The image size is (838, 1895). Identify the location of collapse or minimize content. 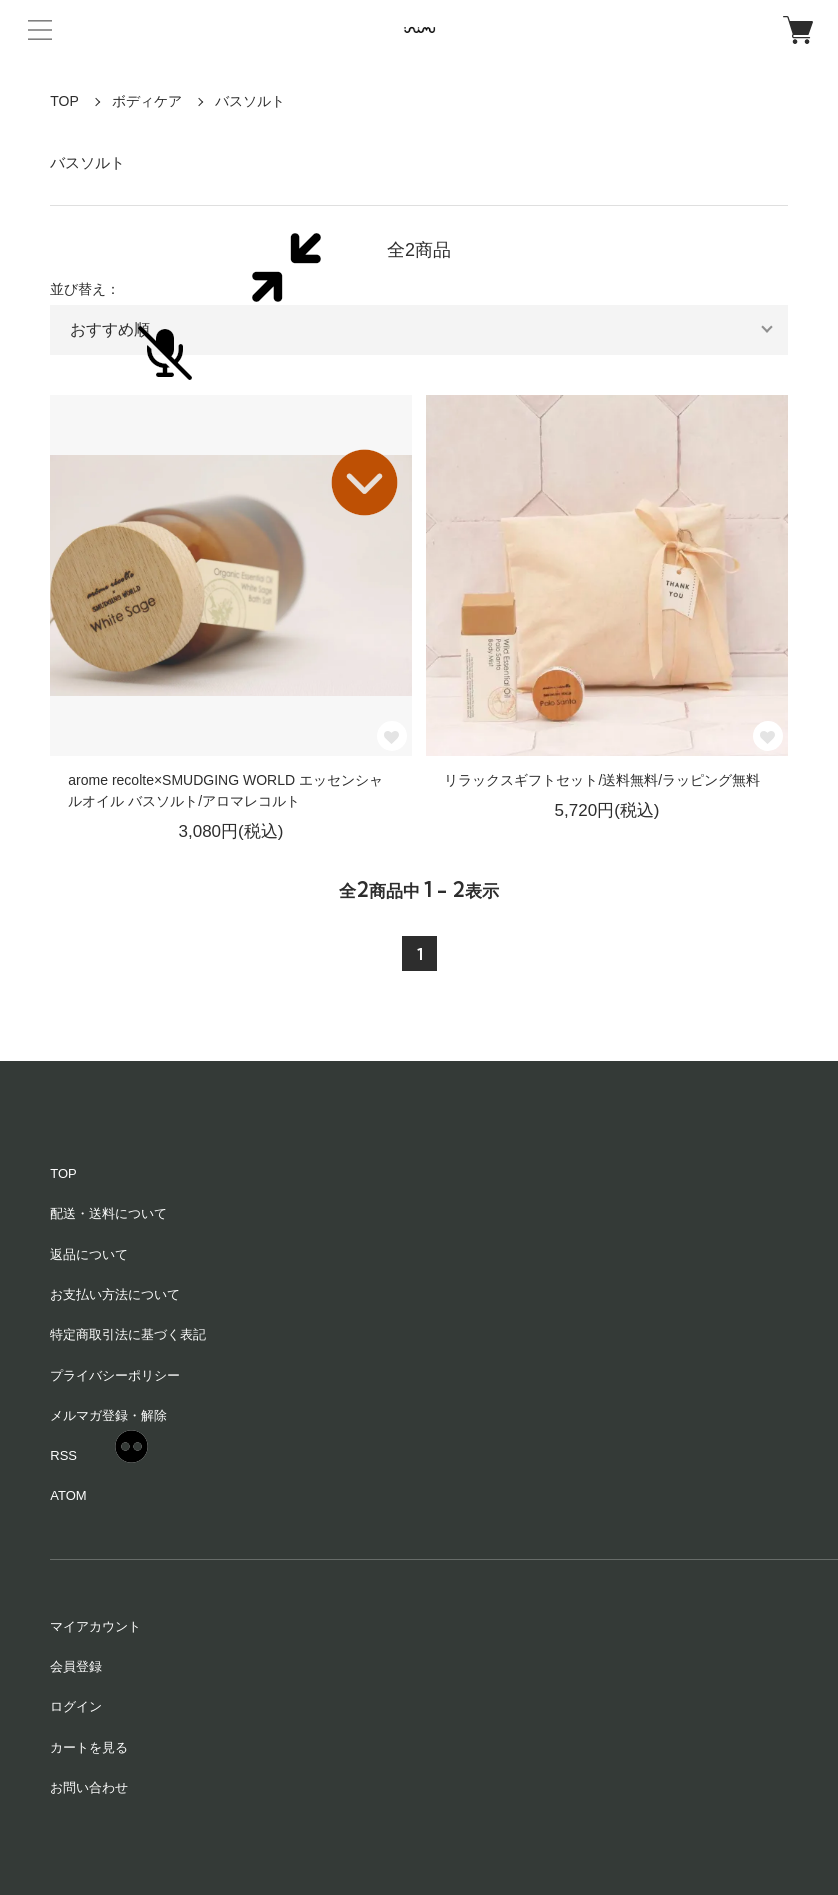
(286, 267).